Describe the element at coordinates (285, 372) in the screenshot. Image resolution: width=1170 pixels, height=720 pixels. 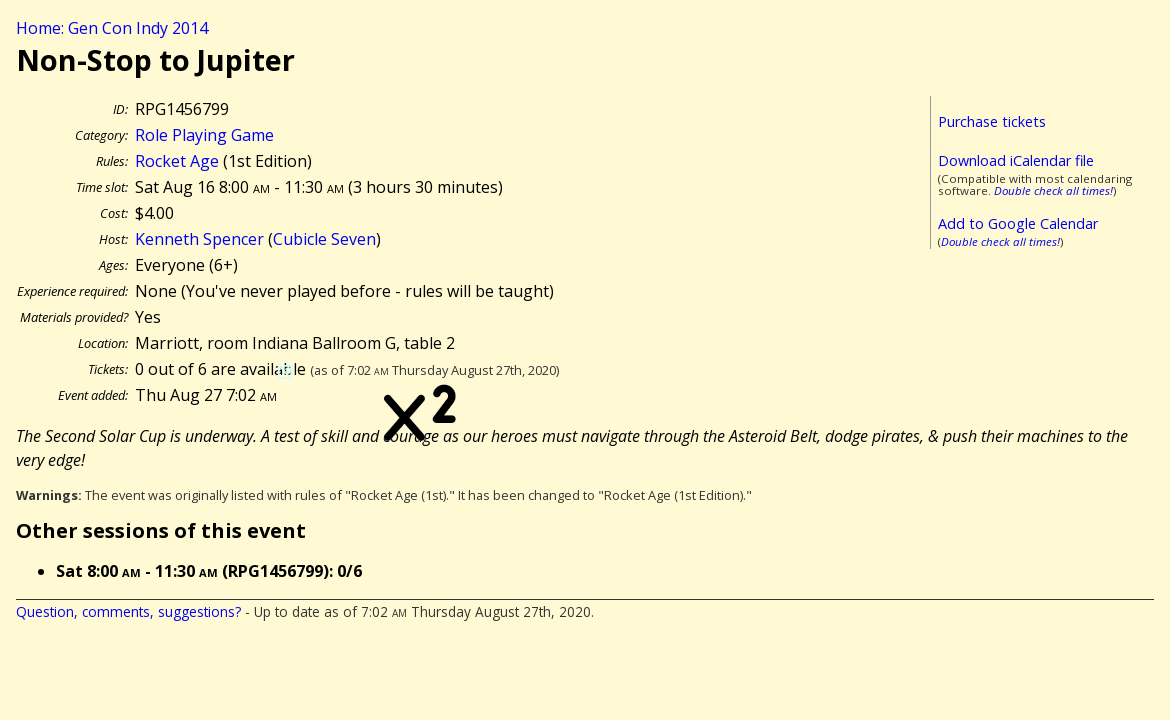
I see `indicates calendar or scheduling is disabled` at that location.